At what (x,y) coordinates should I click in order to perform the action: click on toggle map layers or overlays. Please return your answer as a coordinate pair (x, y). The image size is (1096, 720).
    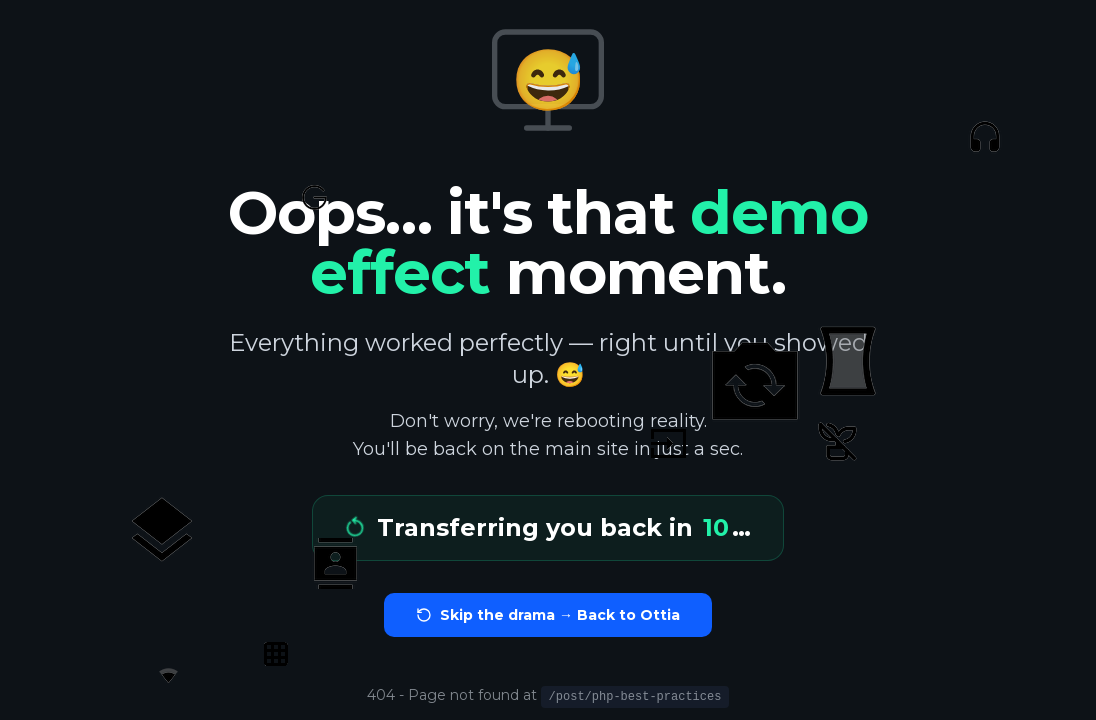
    Looking at the image, I should click on (162, 531).